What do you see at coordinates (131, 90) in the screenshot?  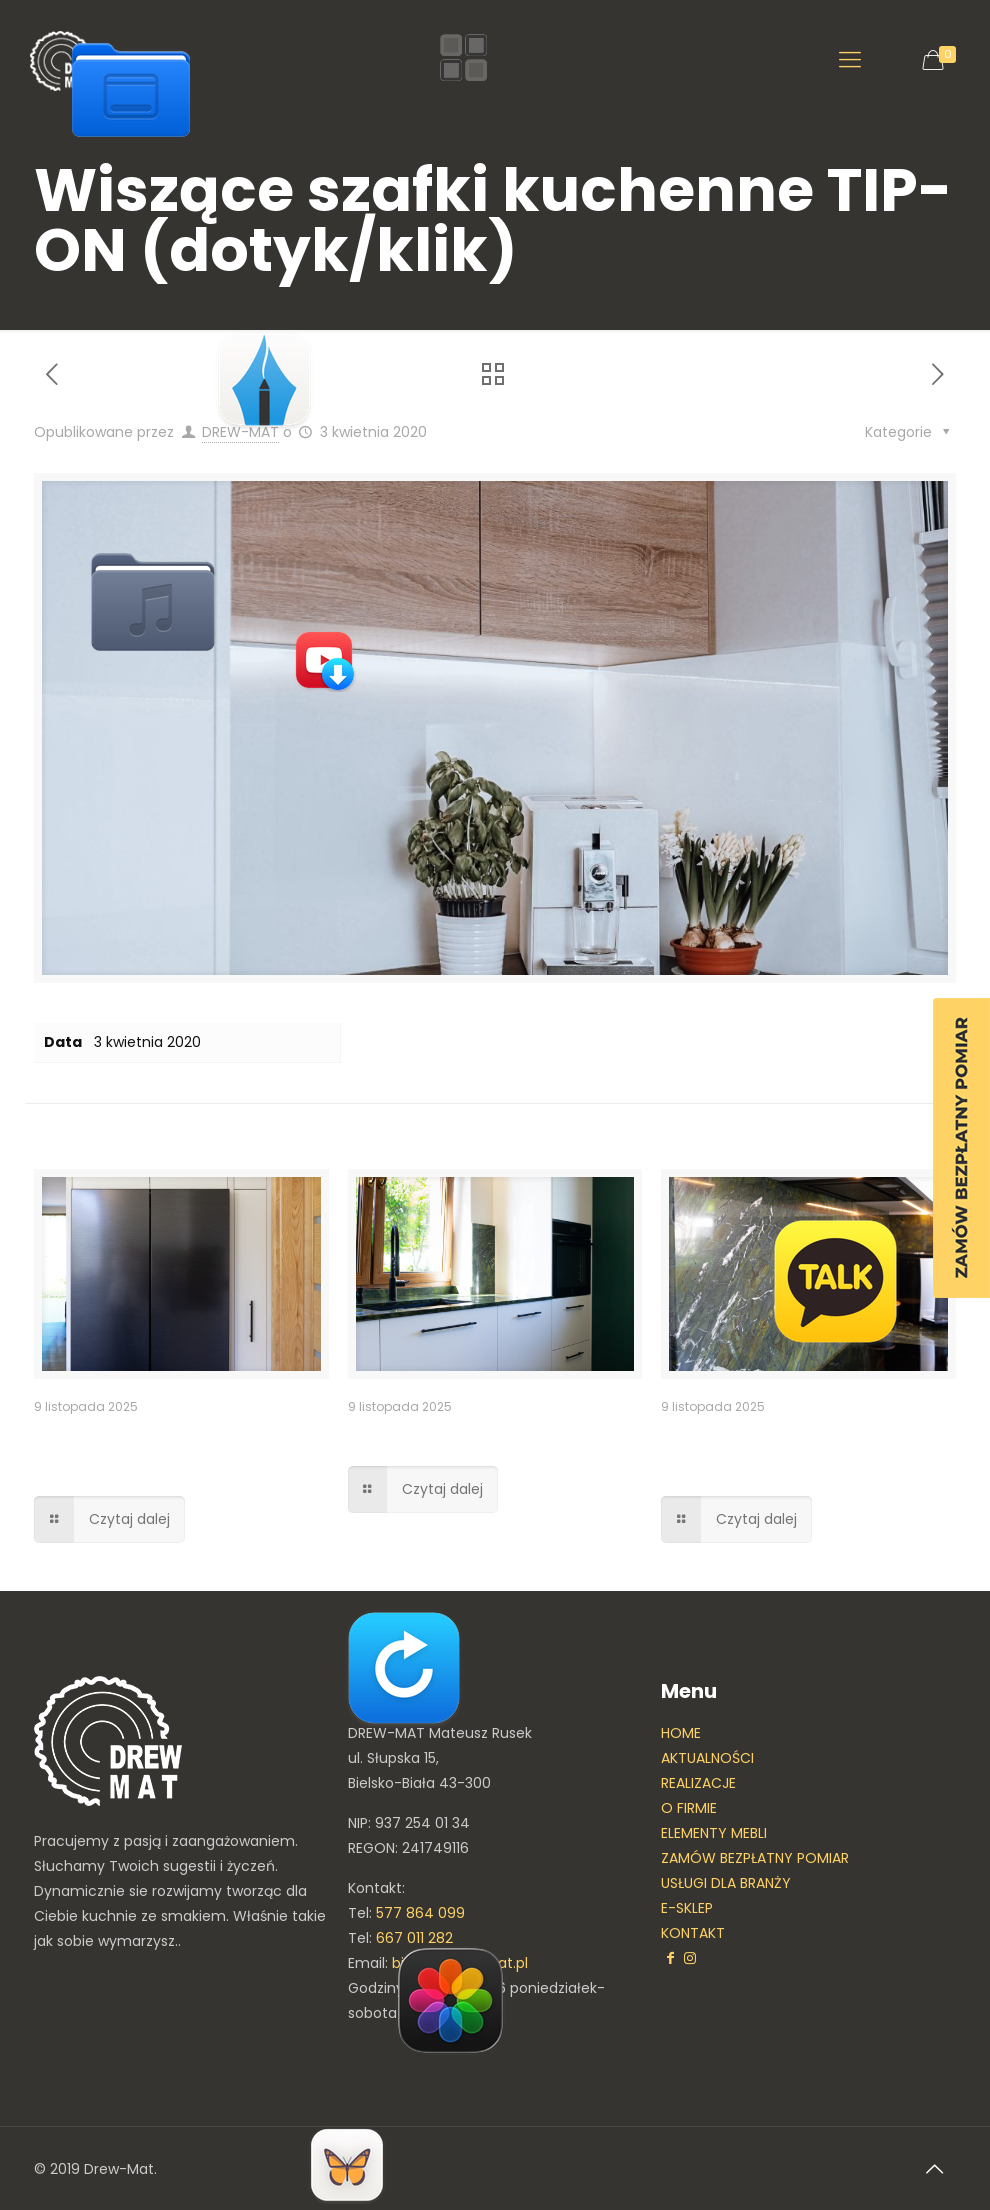 I see `open desktop folder` at bounding box center [131, 90].